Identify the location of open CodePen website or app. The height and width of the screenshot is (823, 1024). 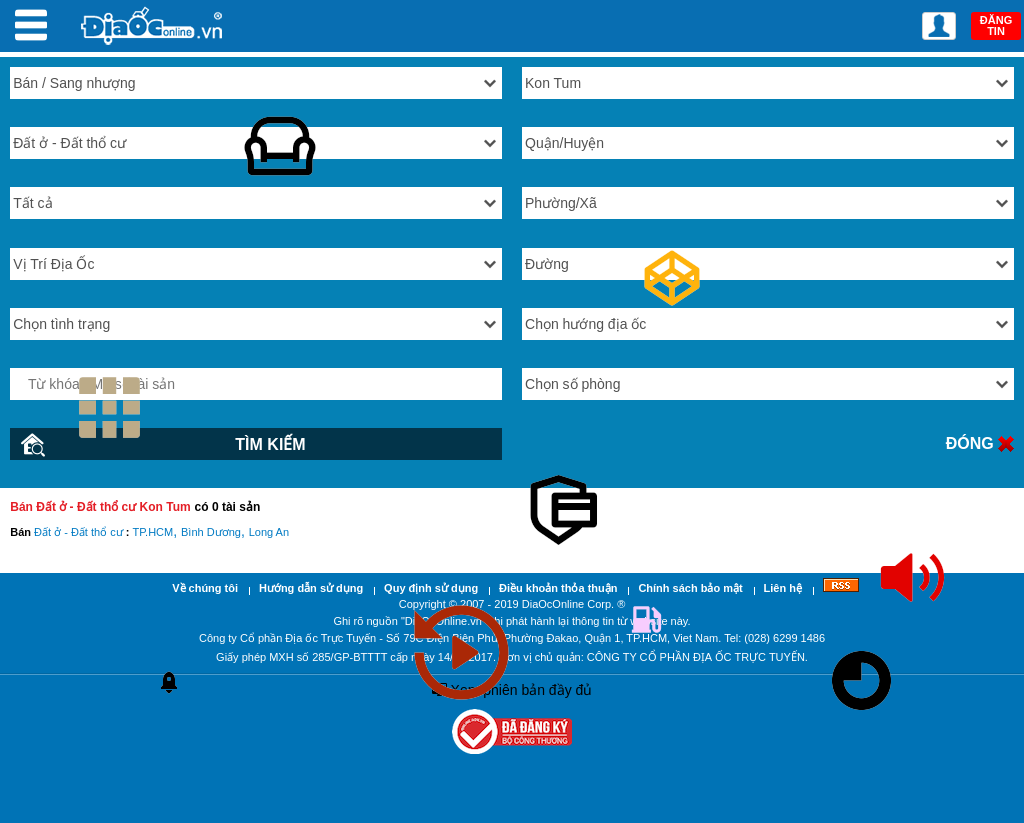
(672, 278).